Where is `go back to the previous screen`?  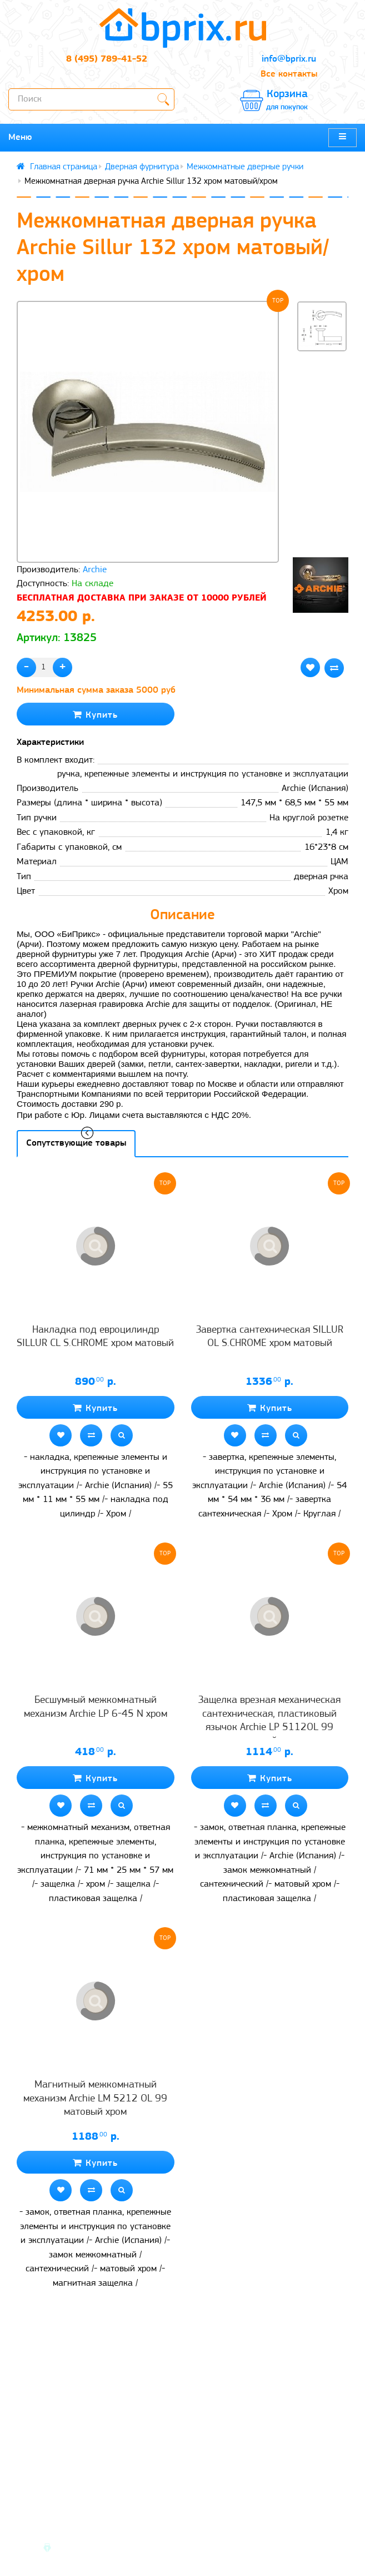
go back to the previous screen is located at coordinates (87, 1133).